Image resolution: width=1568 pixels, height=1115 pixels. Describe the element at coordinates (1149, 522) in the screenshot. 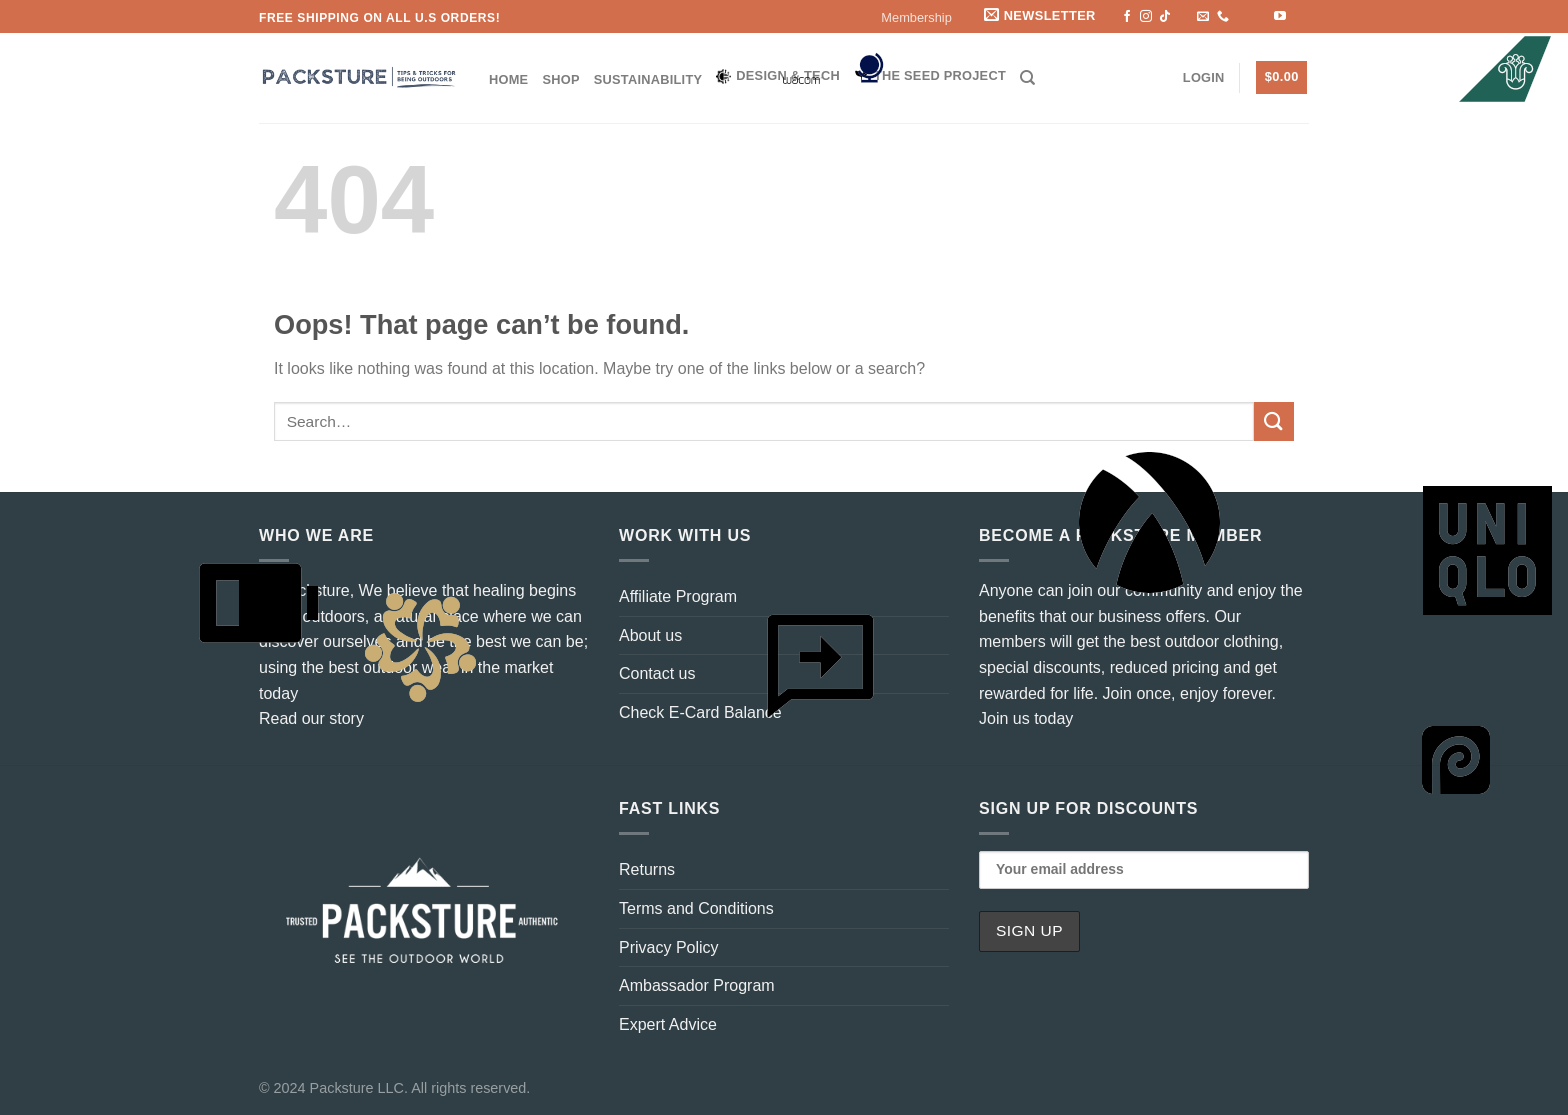

I see `racket programming language logo` at that location.